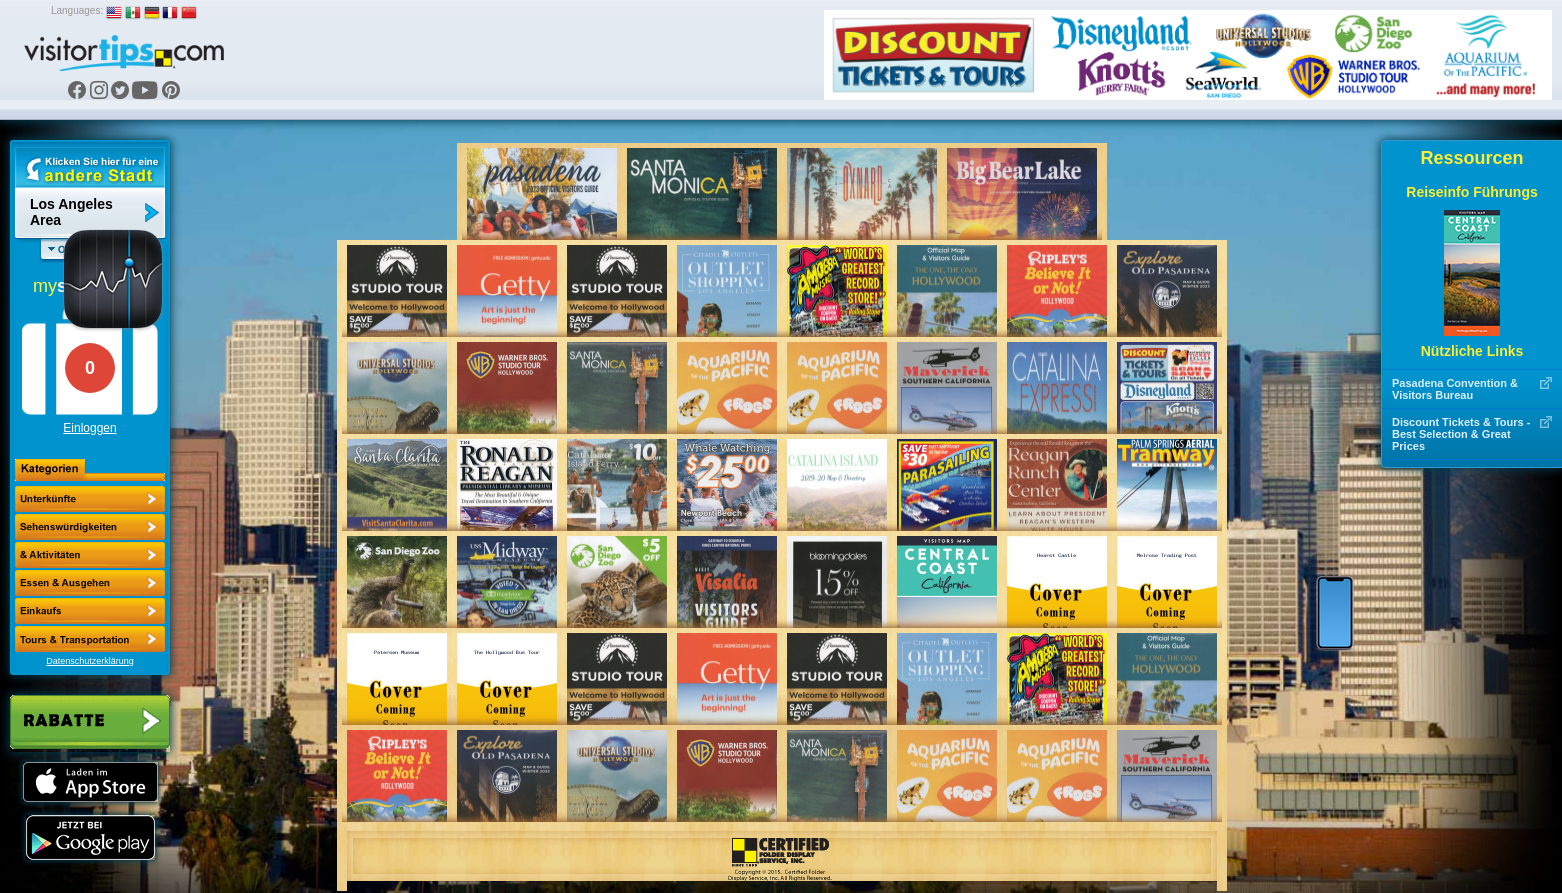  I want to click on open the stocks app to view market data, so click(113, 279).